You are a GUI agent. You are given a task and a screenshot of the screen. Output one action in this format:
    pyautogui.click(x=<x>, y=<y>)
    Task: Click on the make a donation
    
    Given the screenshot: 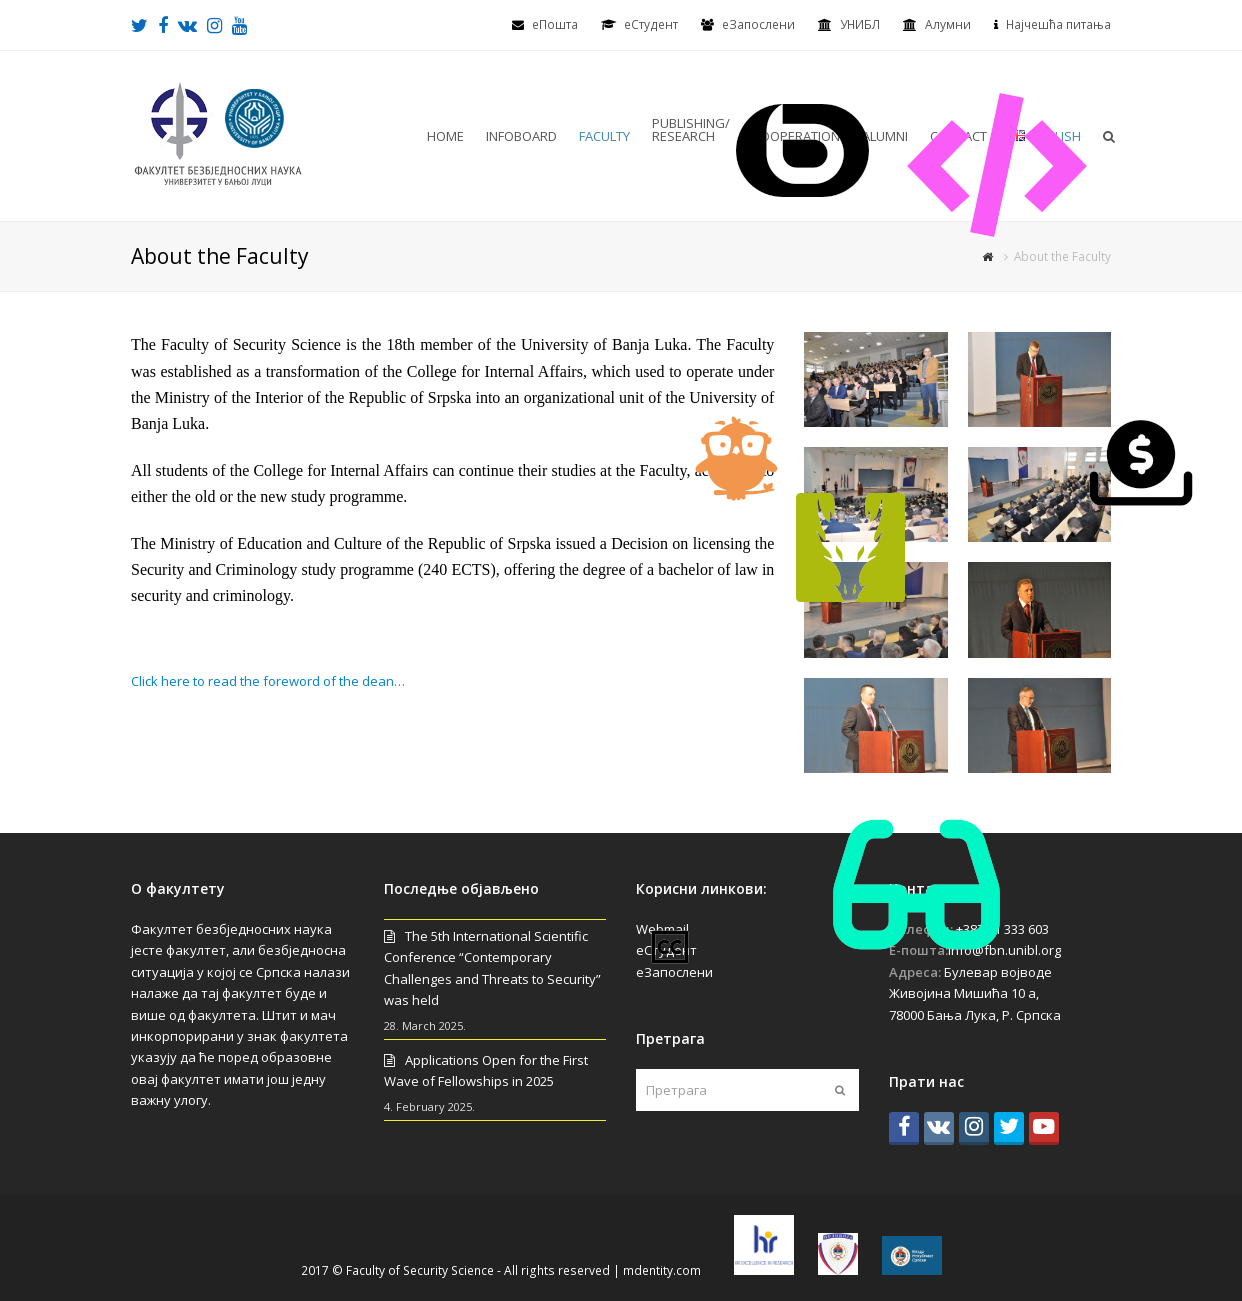 What is the action you would take?
    pyautogui.click(x=1141, y=460)
    